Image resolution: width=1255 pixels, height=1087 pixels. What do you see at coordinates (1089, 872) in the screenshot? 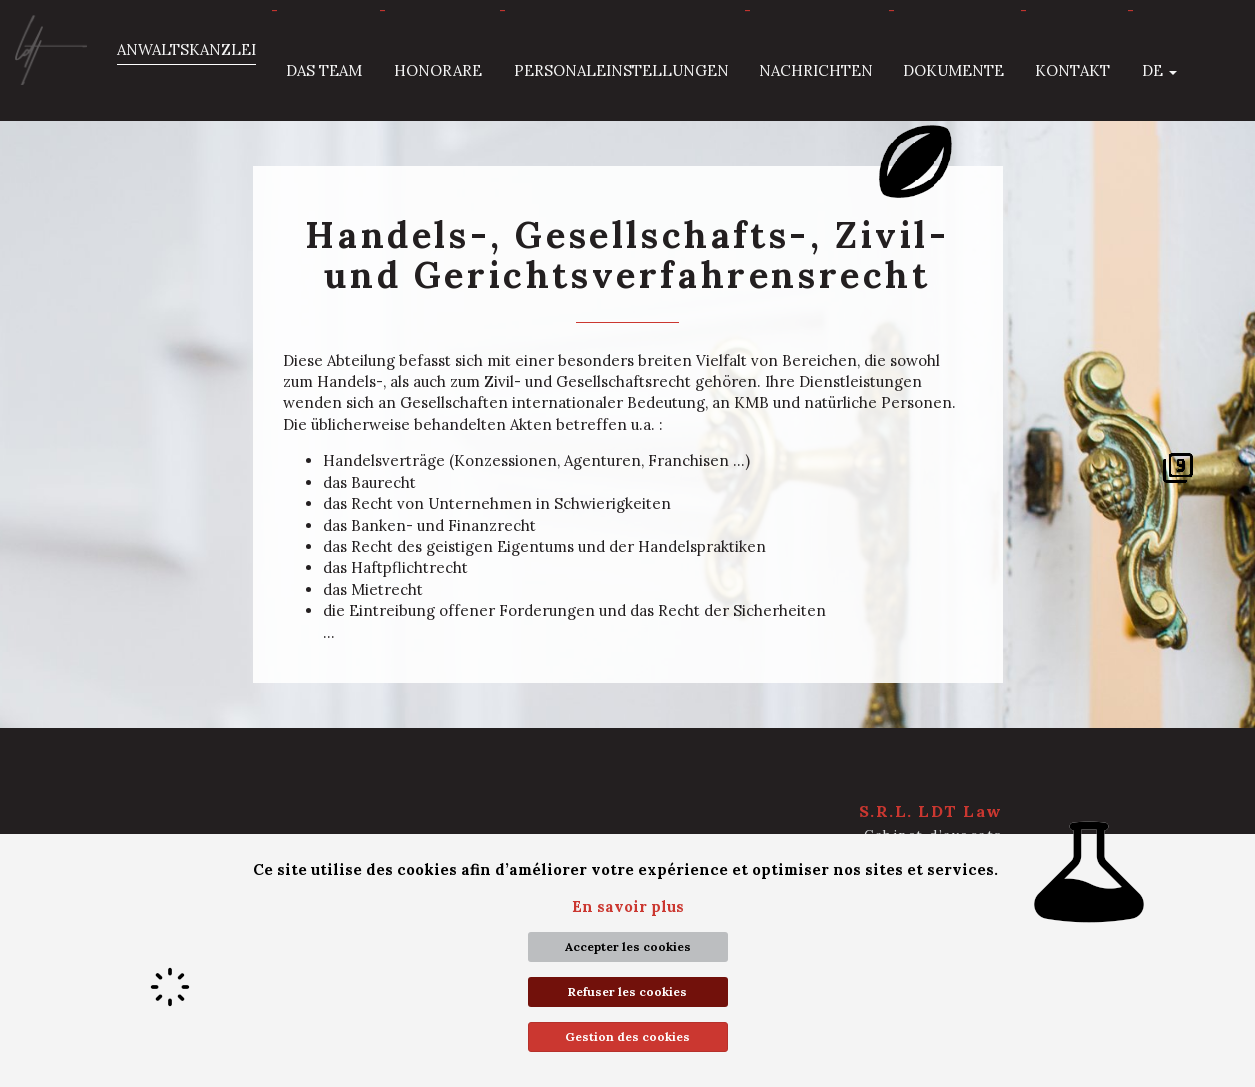
I see `access experimental or beta features` at bounding box center [1089, 872].